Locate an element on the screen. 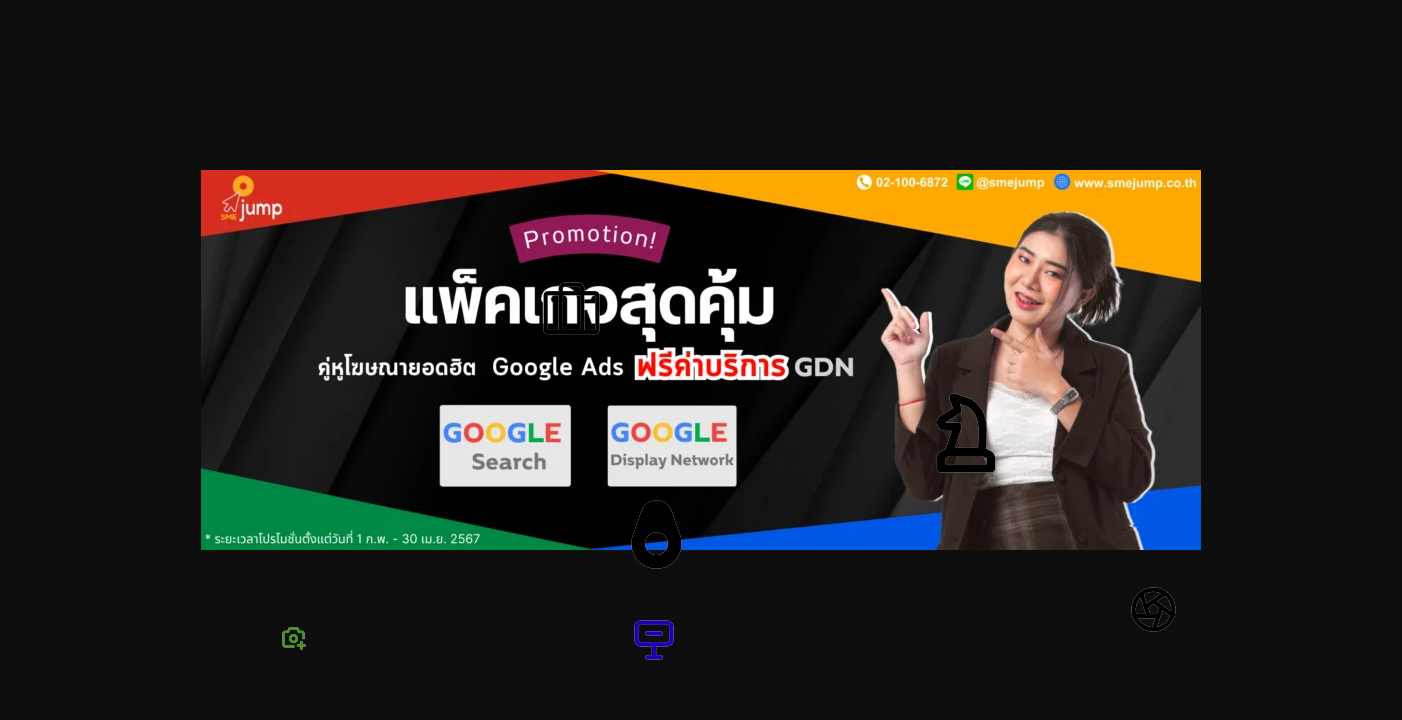 Image resolution: width=1402 pixels, height=720 pixels. play chess or access chess game is located at coordinates (966, 435).